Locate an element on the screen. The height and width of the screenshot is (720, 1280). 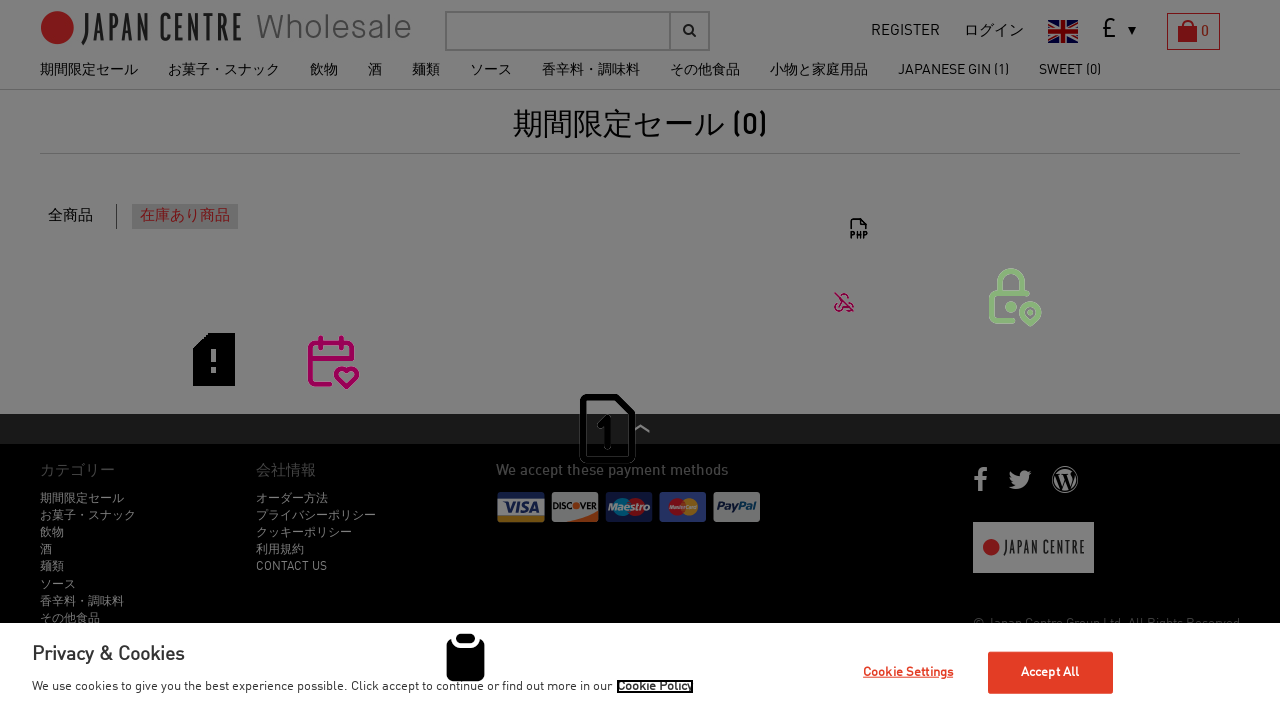
view favorite or loved events is located at coordinates (331, 361).